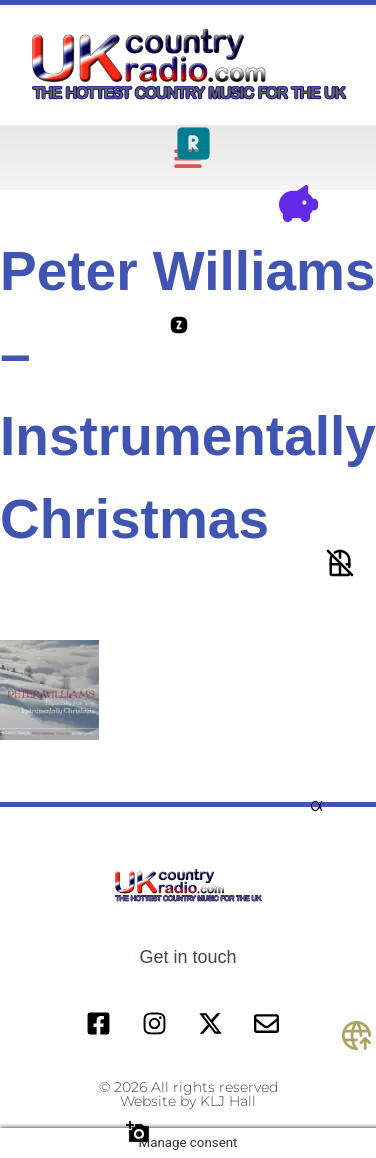  I want to click on indicates a rating or review section, so click(193, 143).